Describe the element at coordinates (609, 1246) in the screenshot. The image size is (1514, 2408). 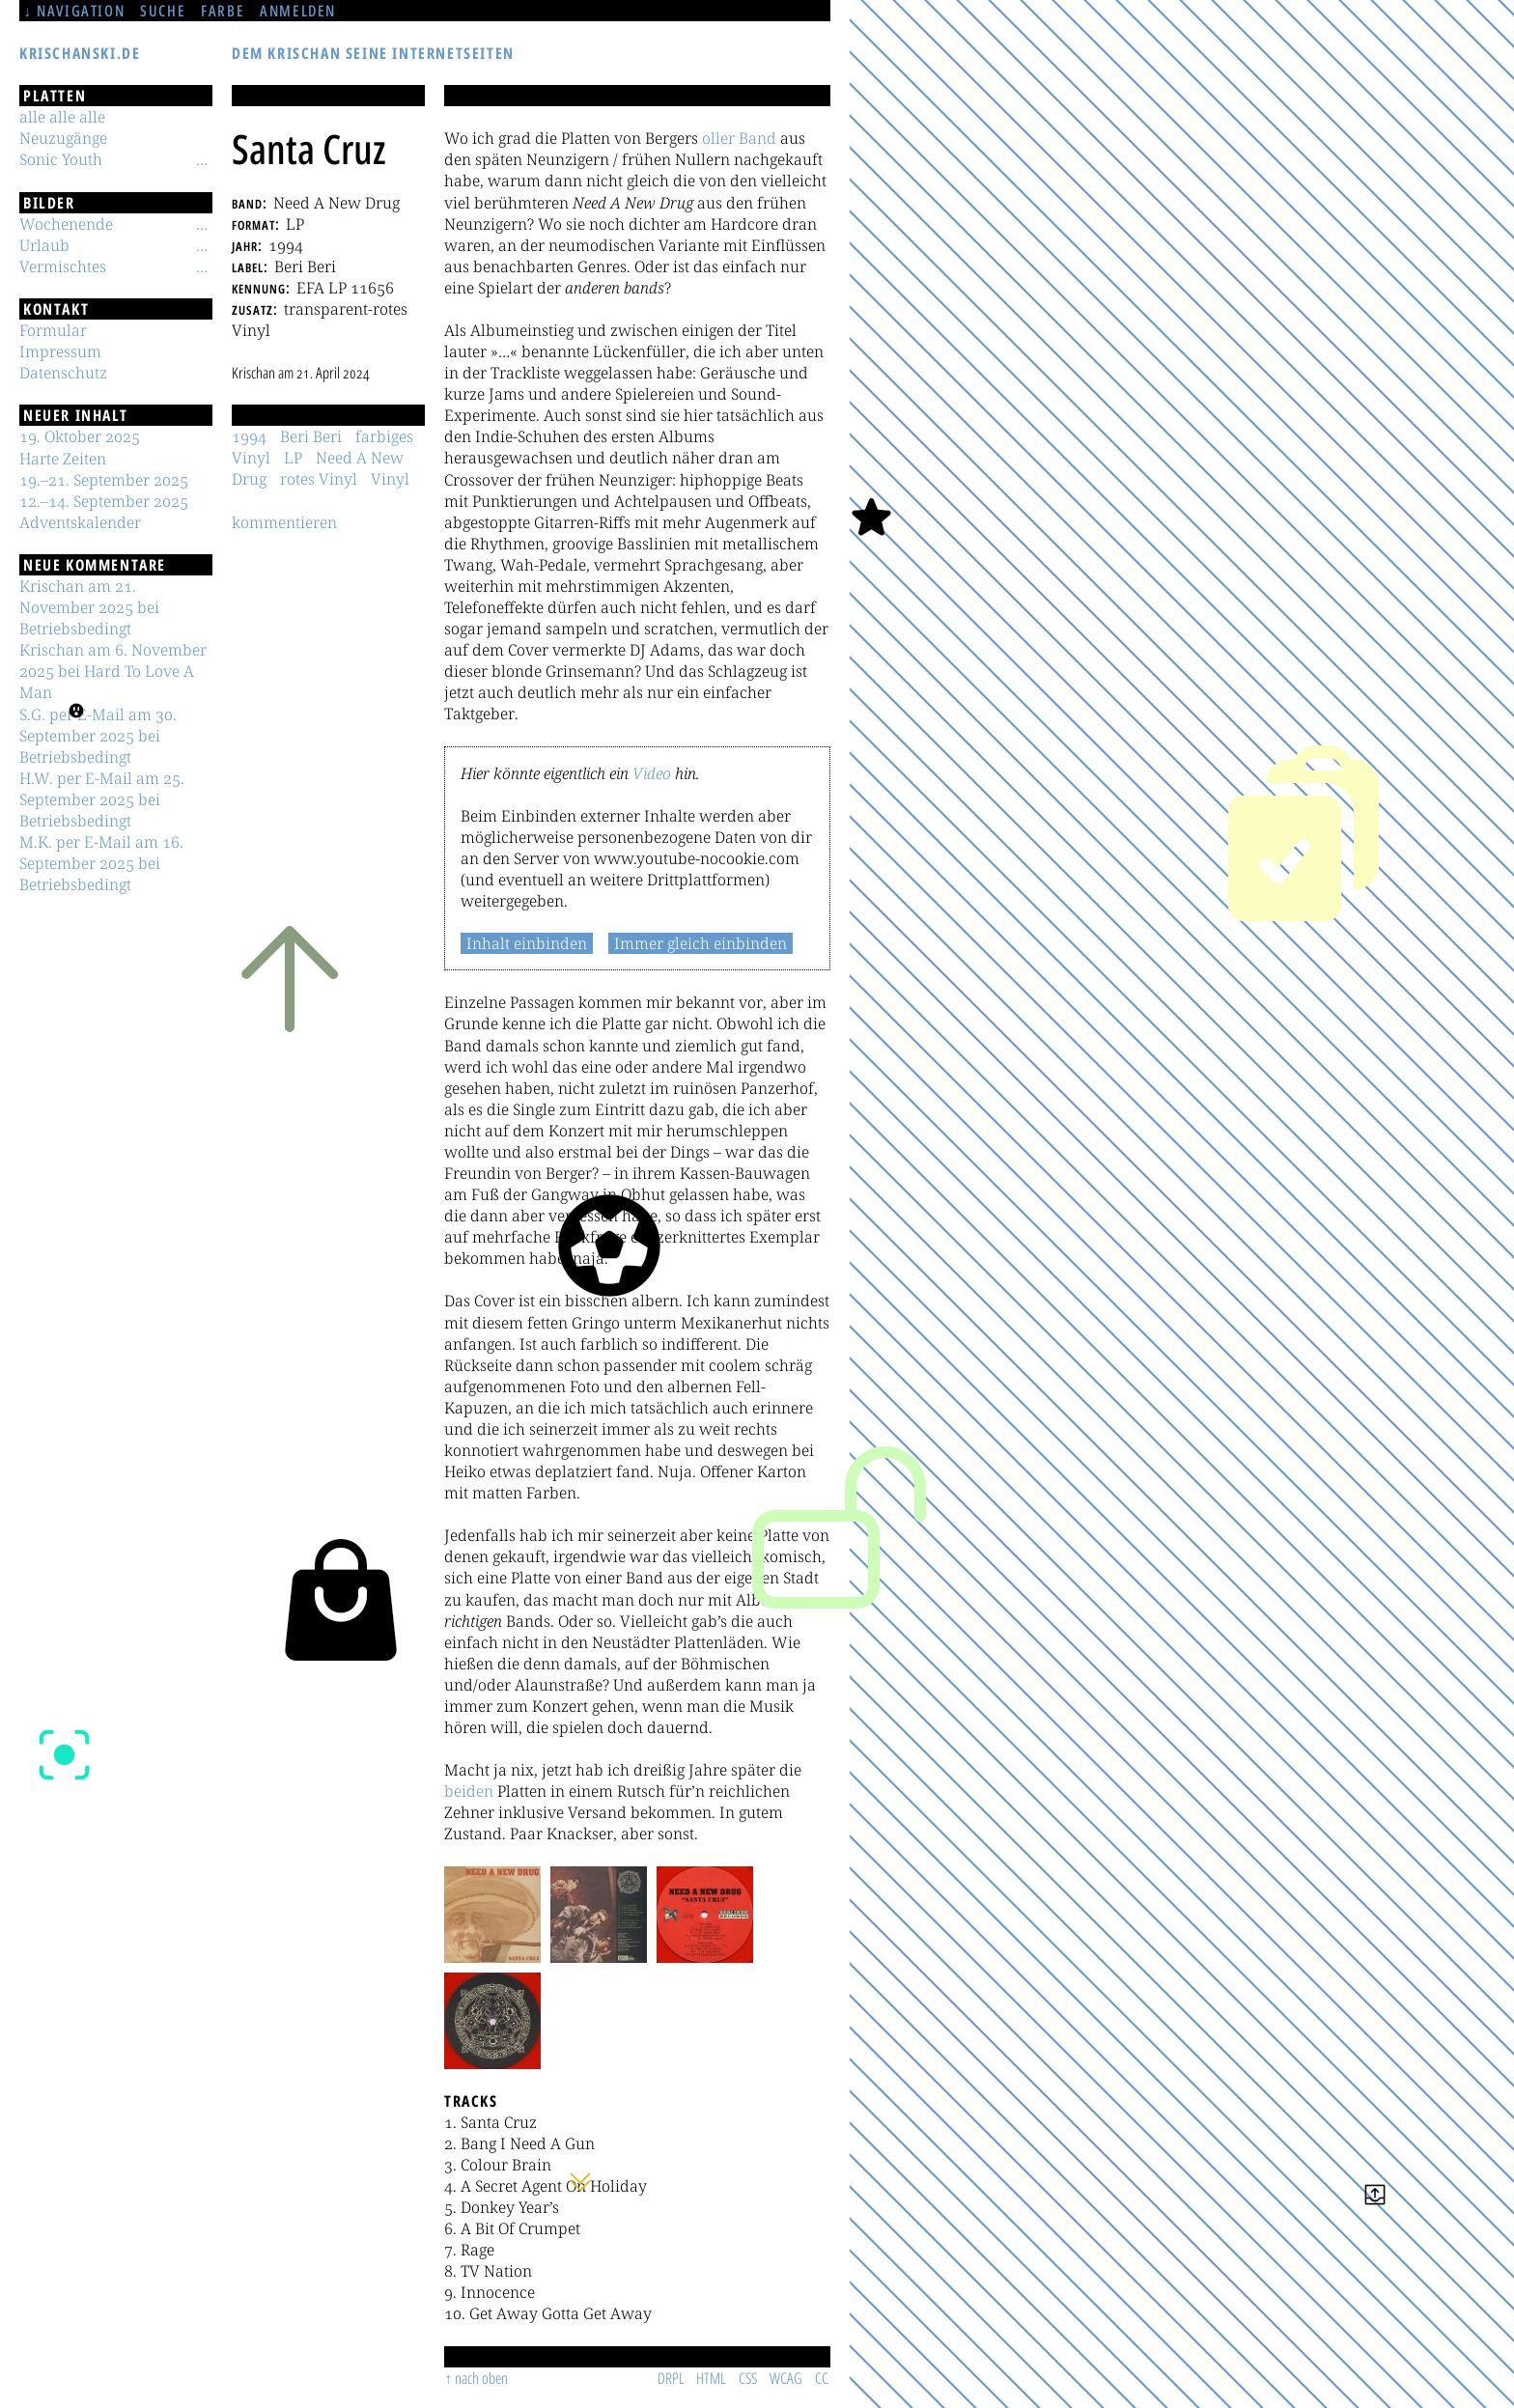
I see `access sports or football content` at that location.